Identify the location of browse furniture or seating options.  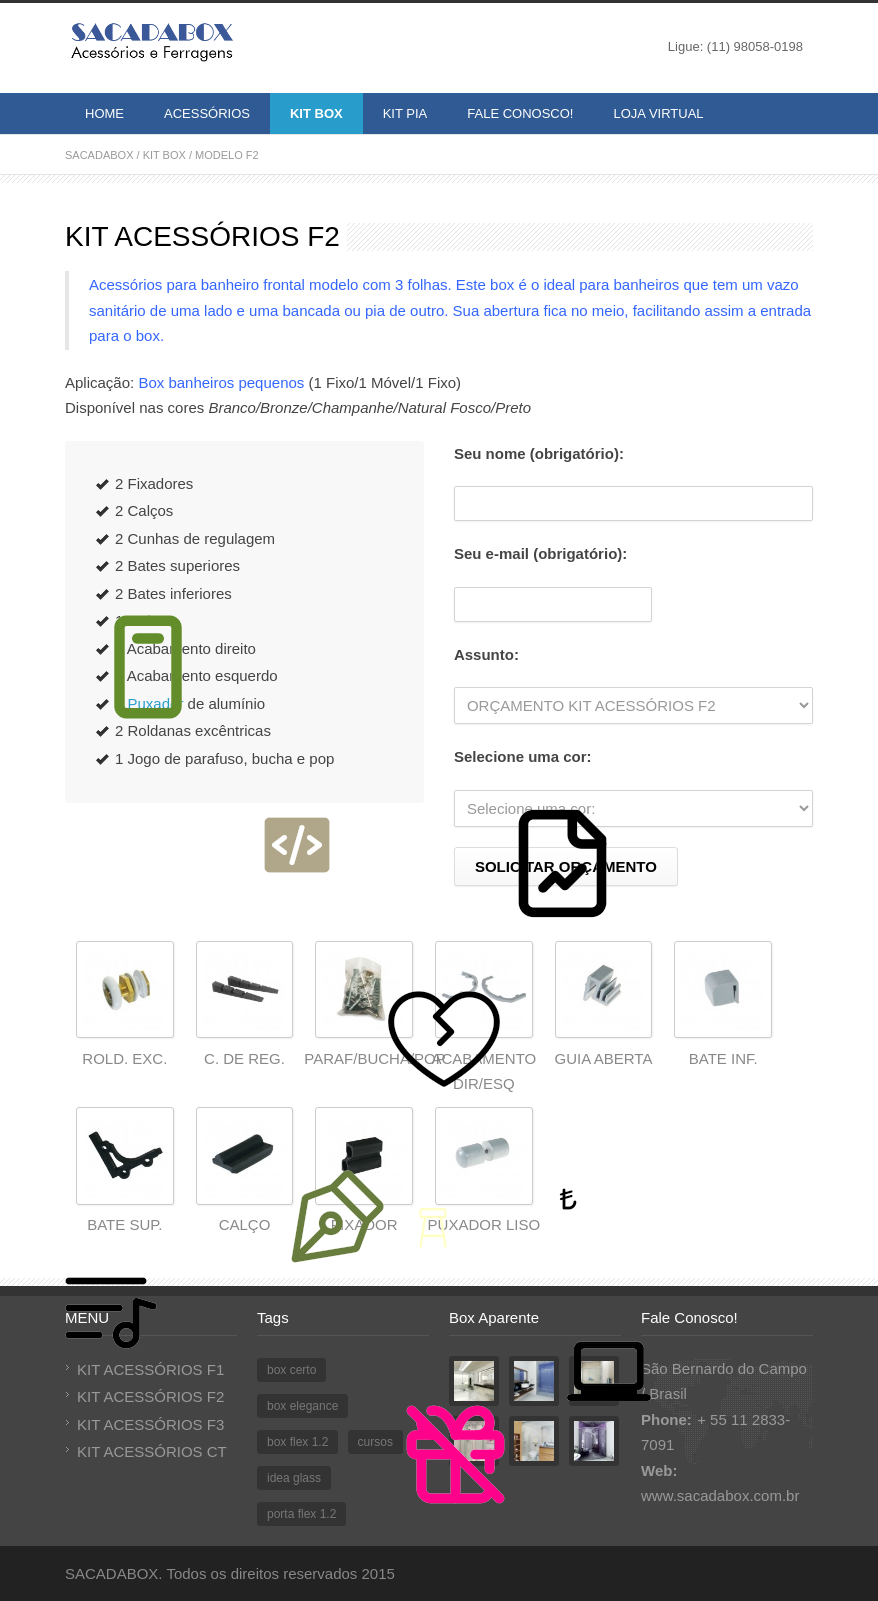
(433, 1228).